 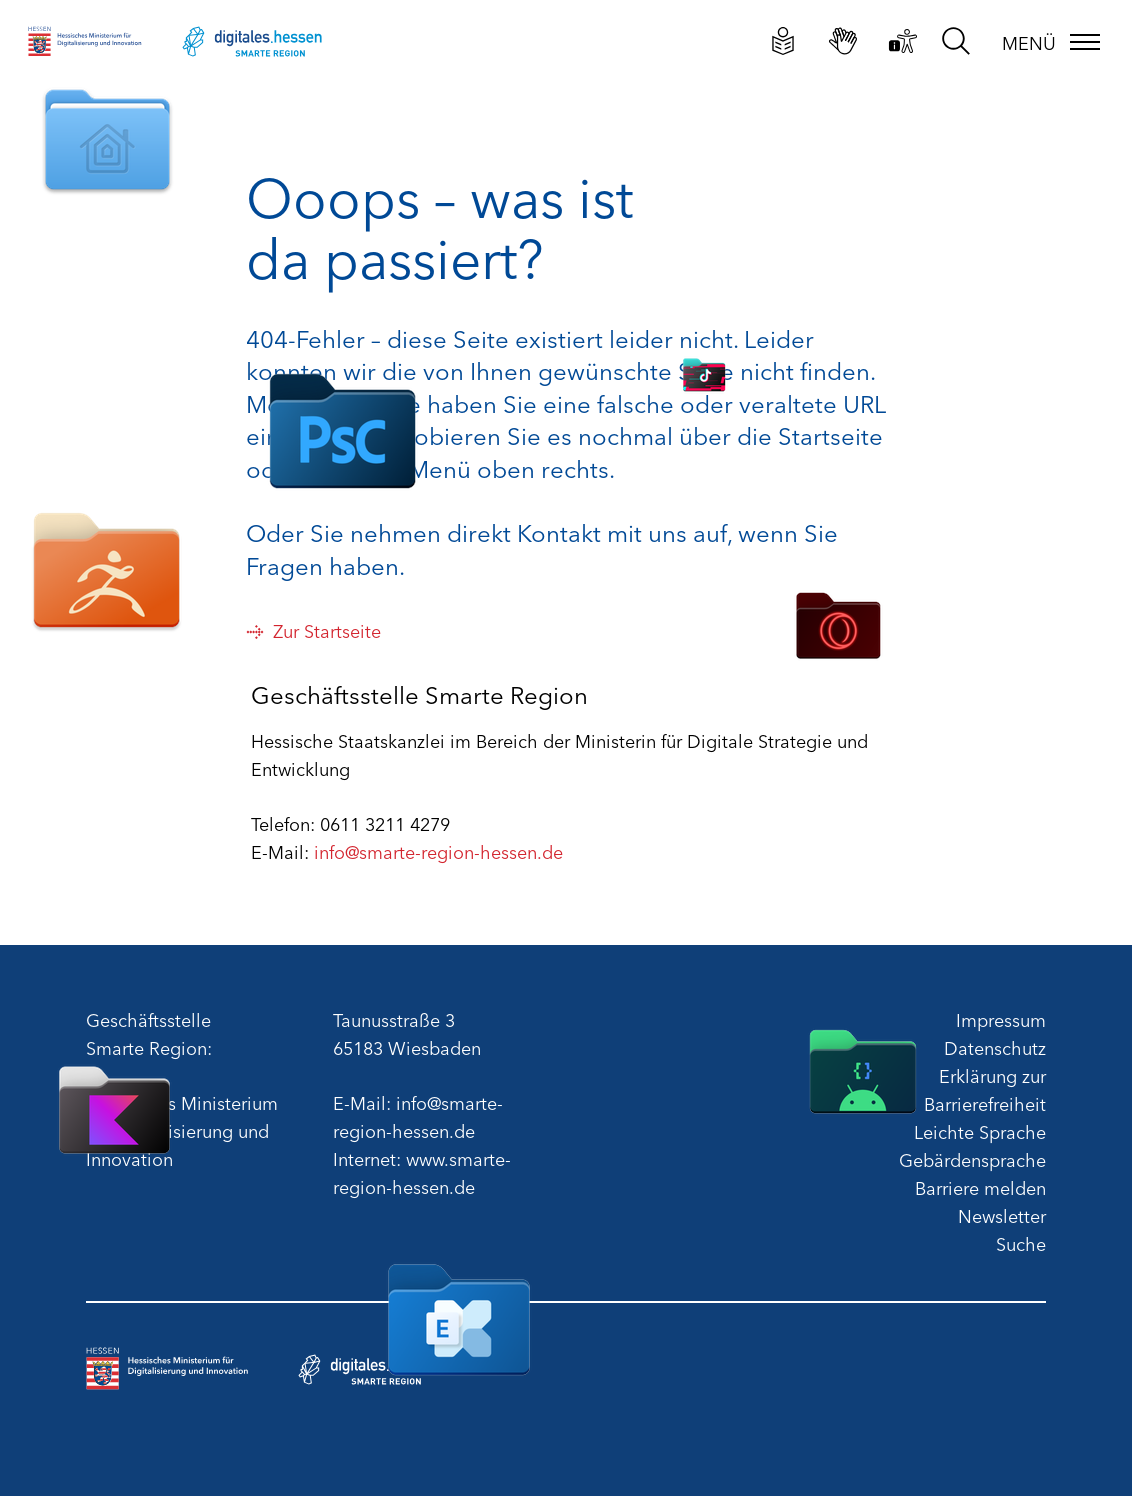 I want to click on open HomeKit accessories and settings folder, so click(x=107, y=139).